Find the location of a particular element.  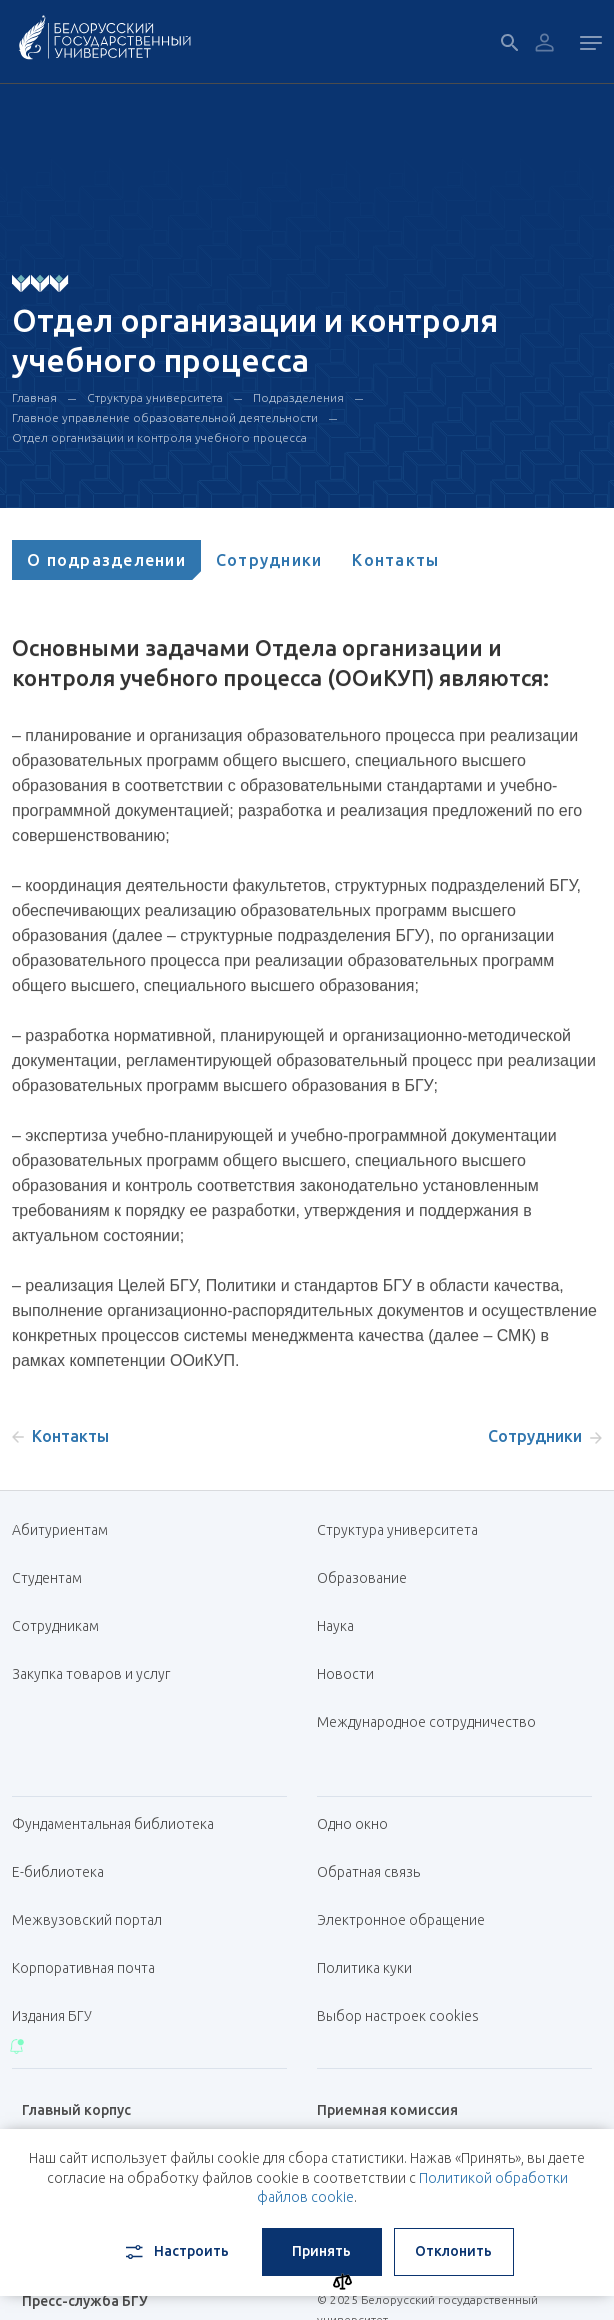

indicates new notifications are available is located at coordinates (16, 2046).